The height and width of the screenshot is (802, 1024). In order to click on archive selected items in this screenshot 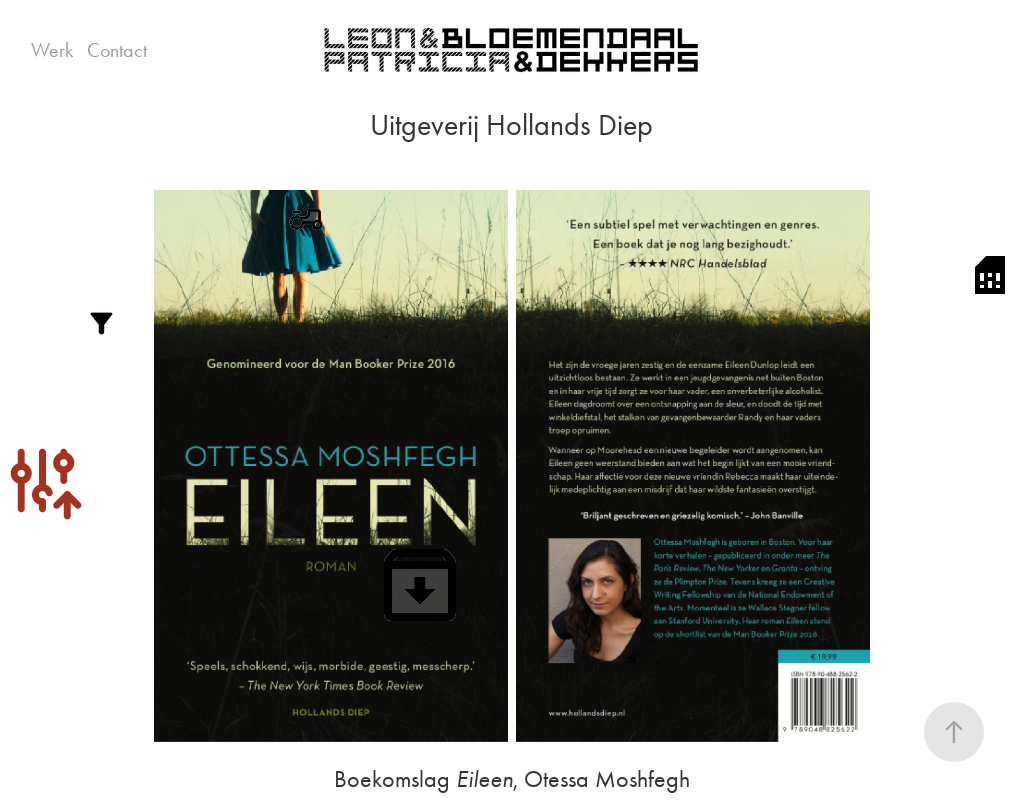, I will do `click(420, 585)`.